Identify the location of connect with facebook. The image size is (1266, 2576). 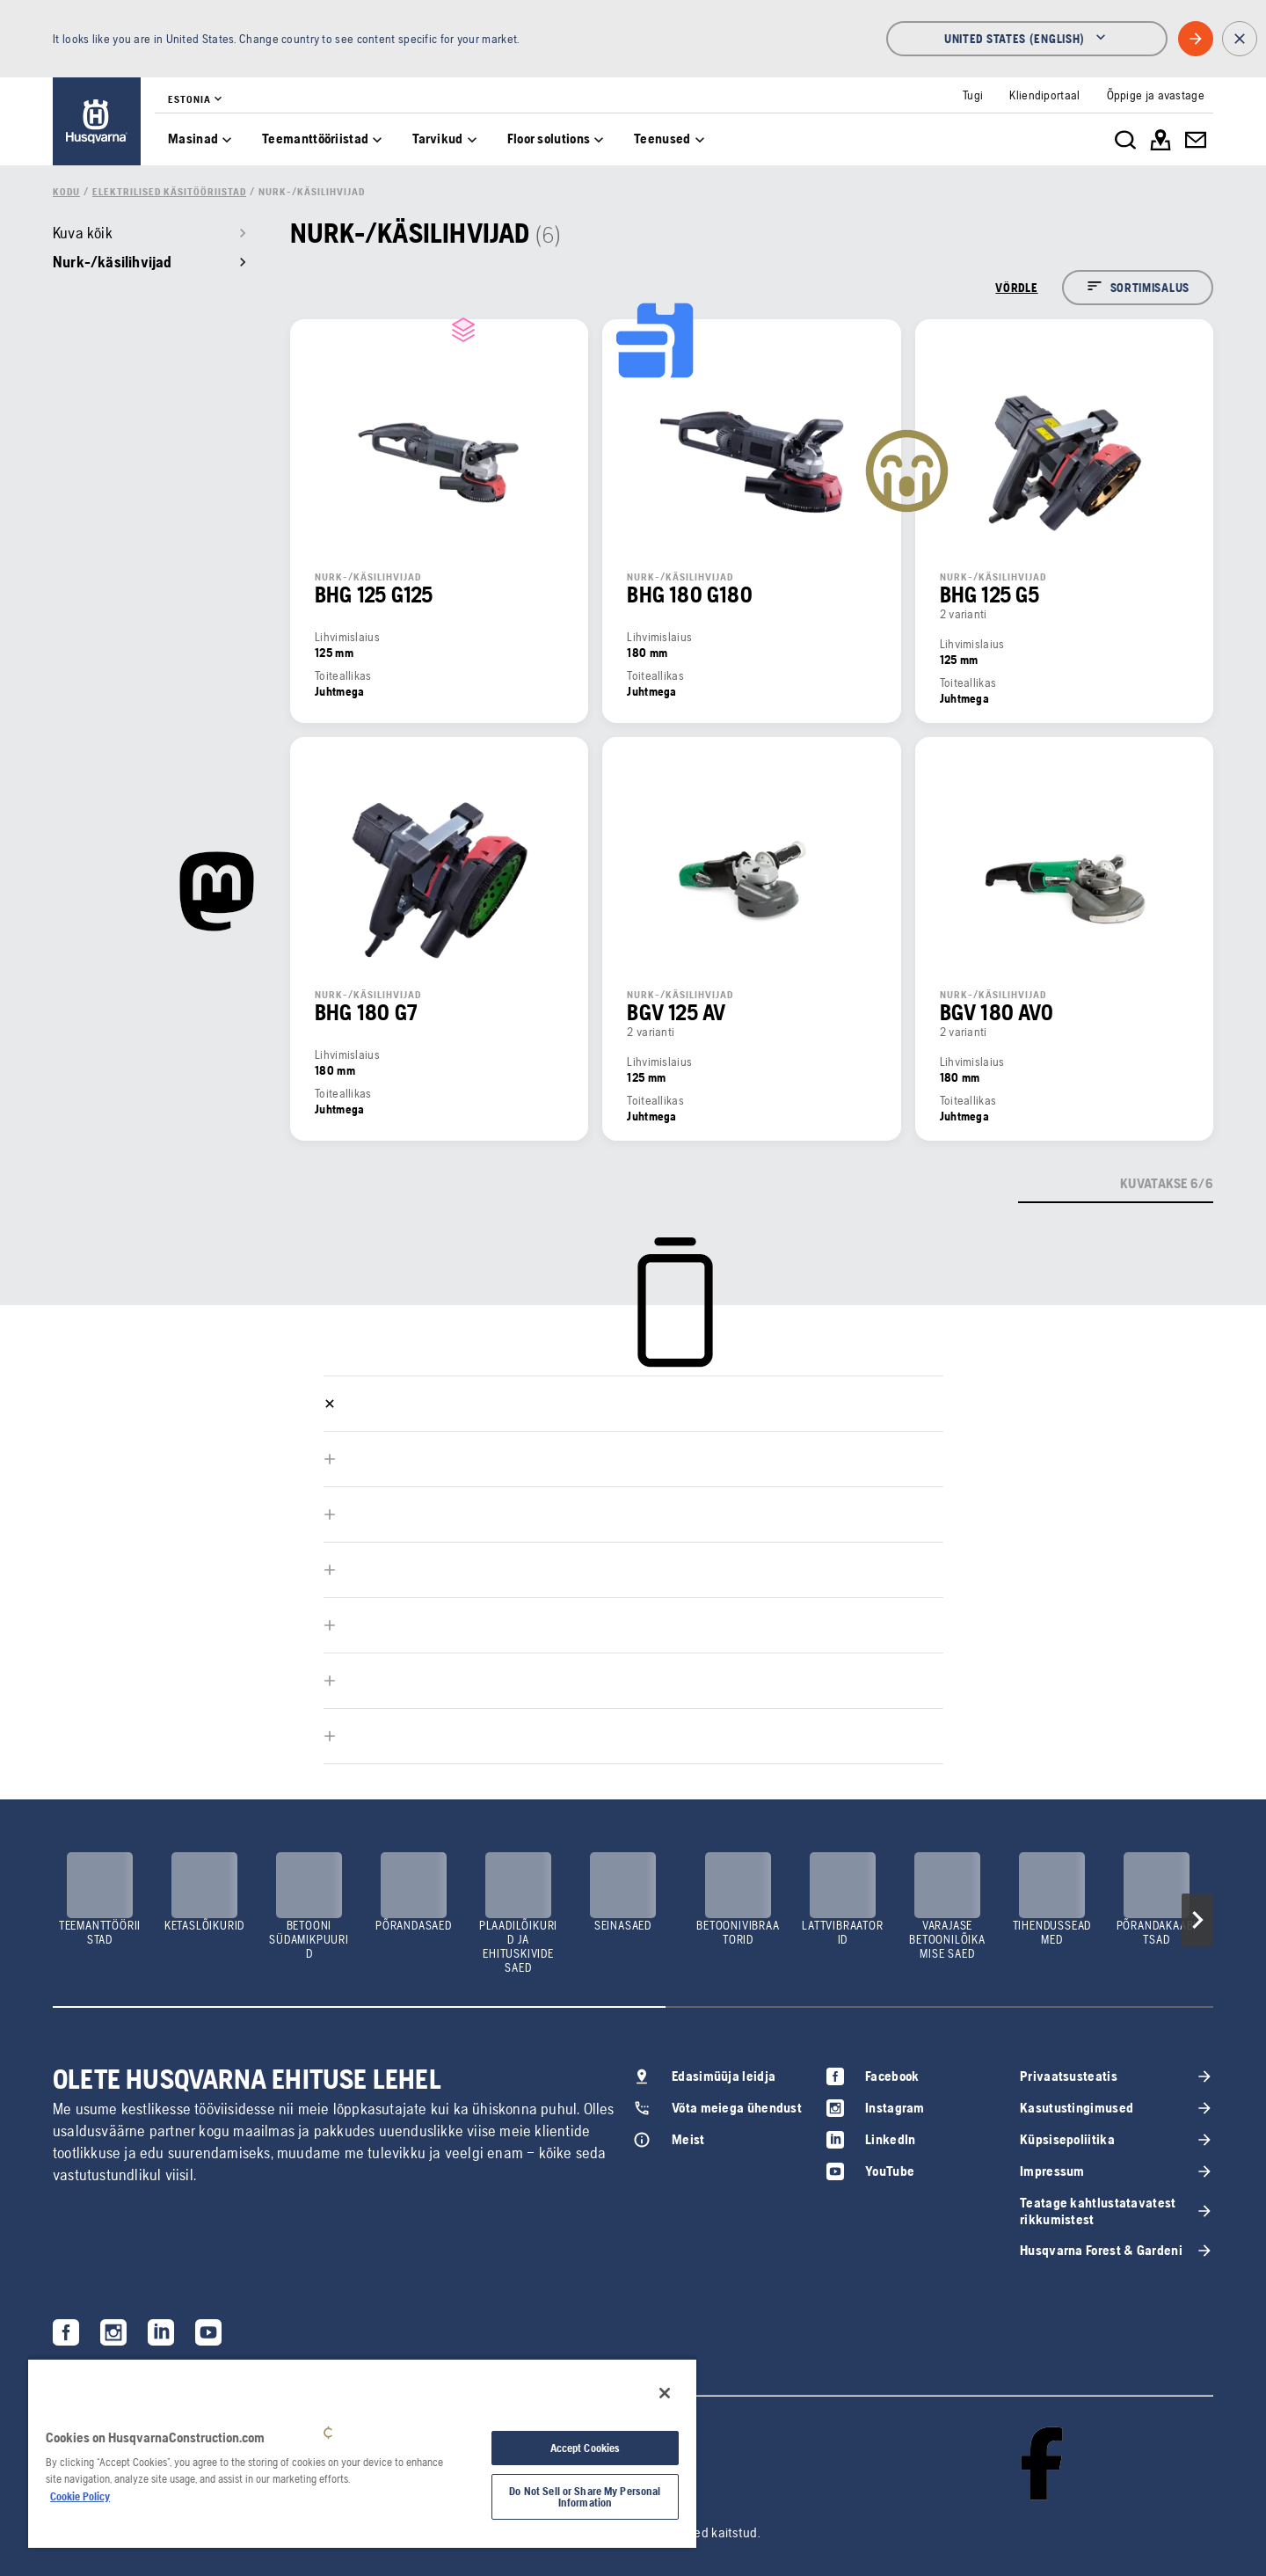
(1042, 2463).